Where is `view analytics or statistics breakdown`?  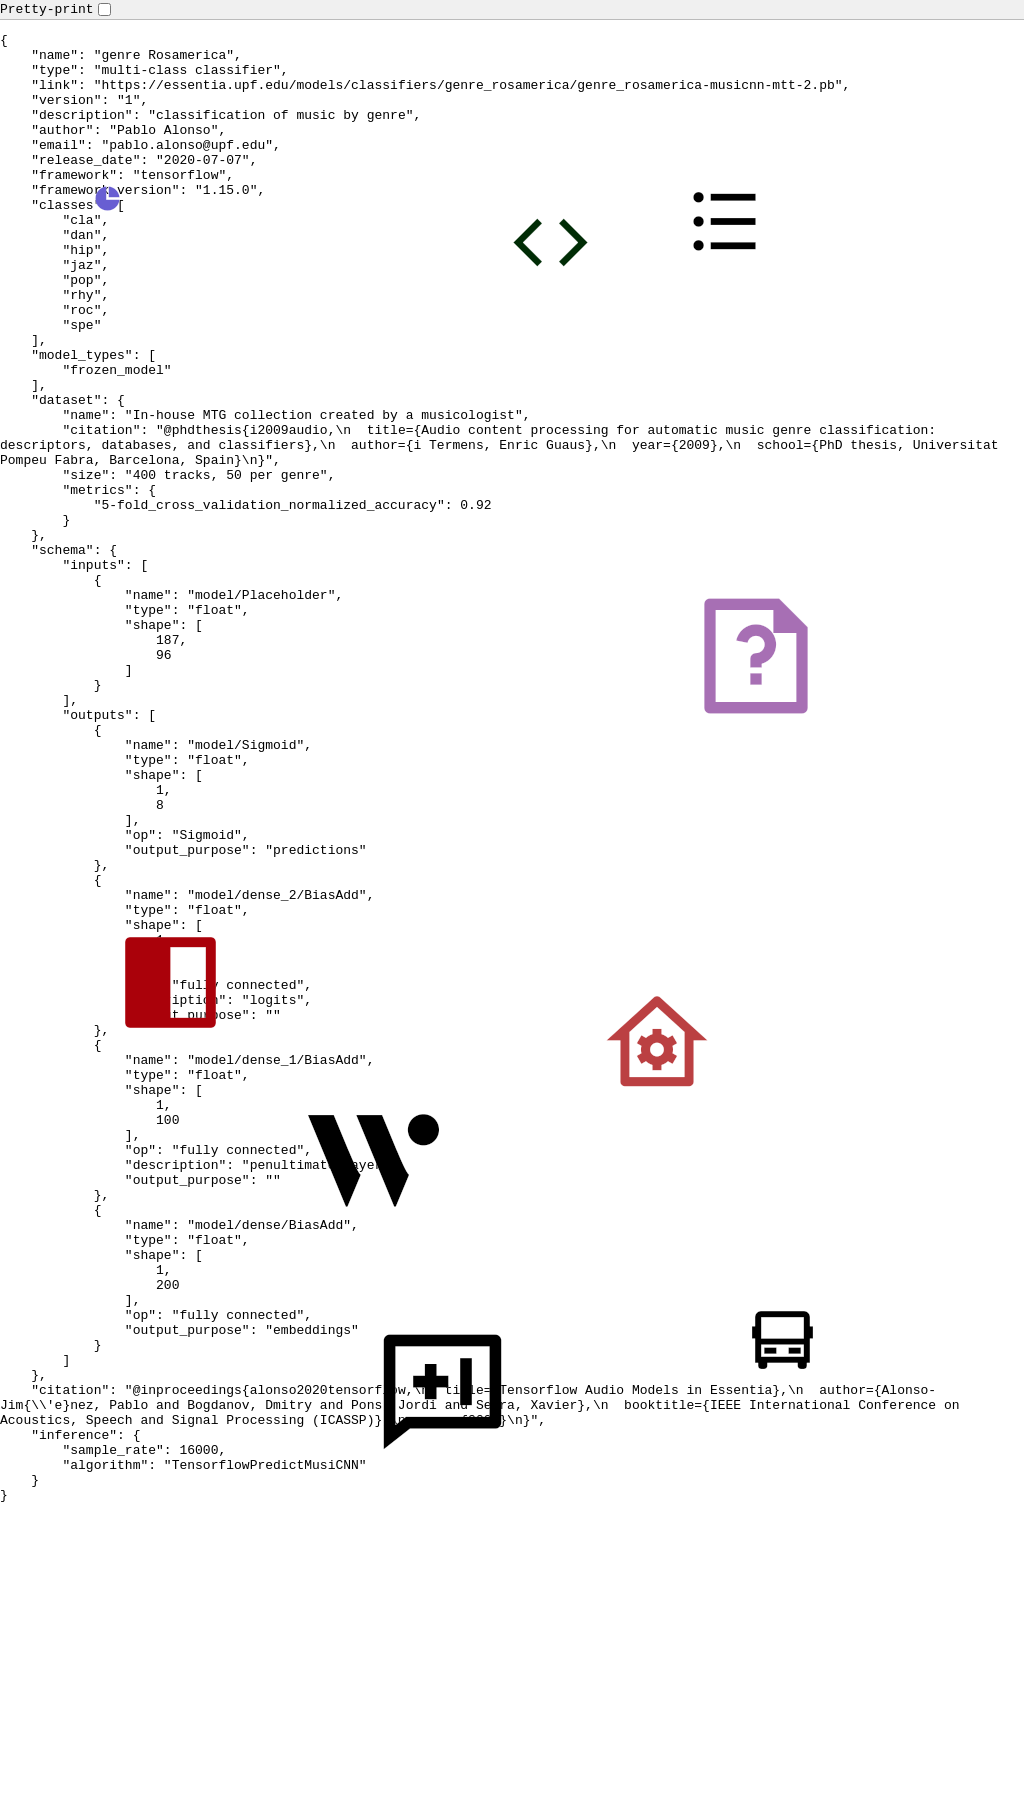
view analytics or statistics breakdown is located at coordinates (107, 198).